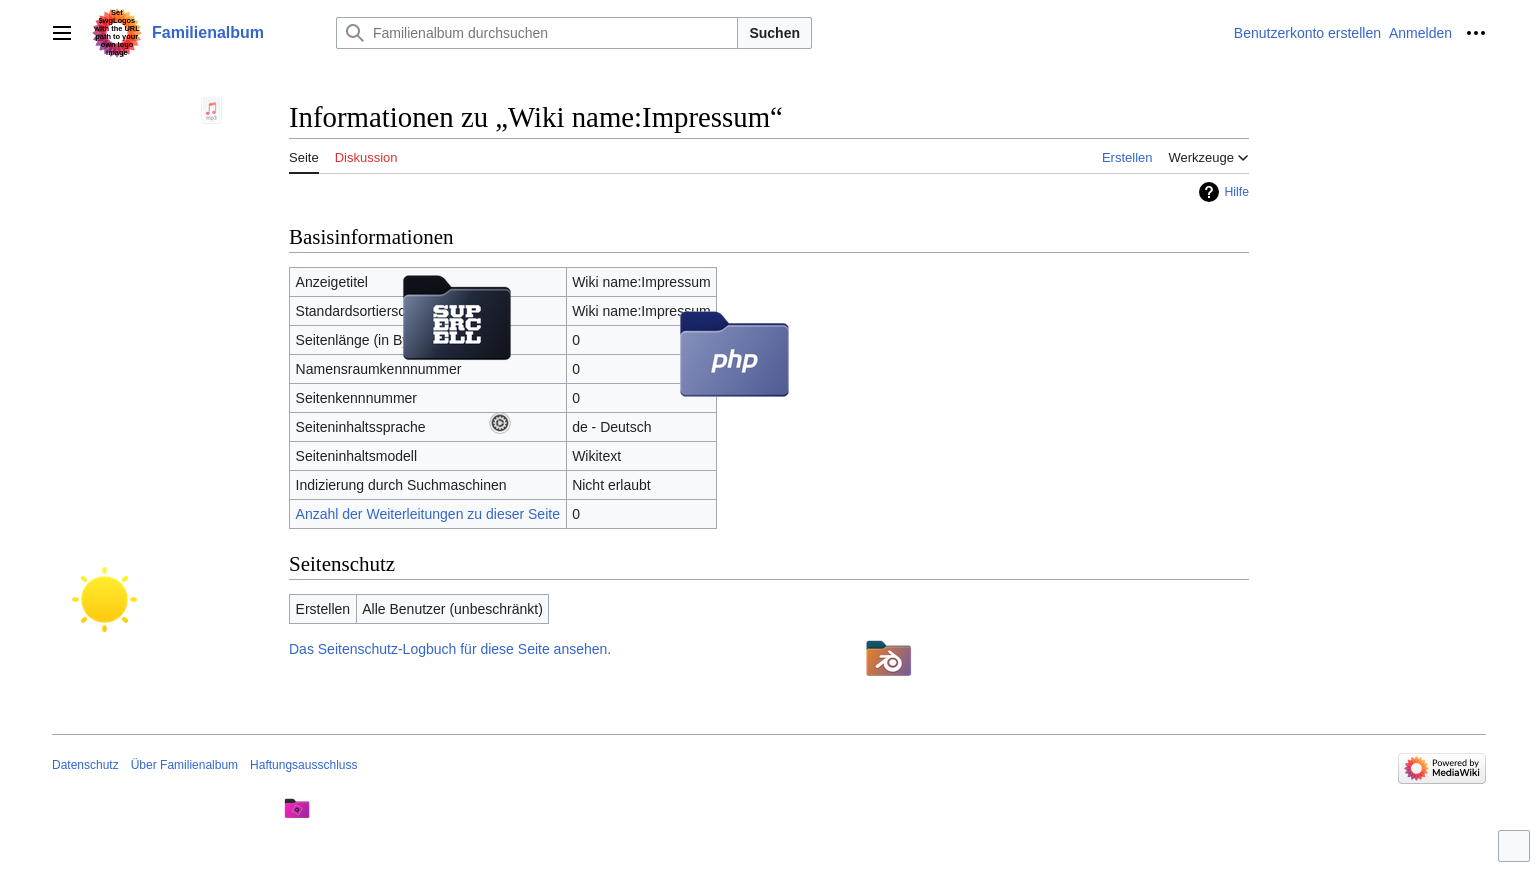  What do you see at coordinates (297, 809) in the screenshot?
I see `open Adobe Premiere Elements project folder` at bounding box center [297, 809].